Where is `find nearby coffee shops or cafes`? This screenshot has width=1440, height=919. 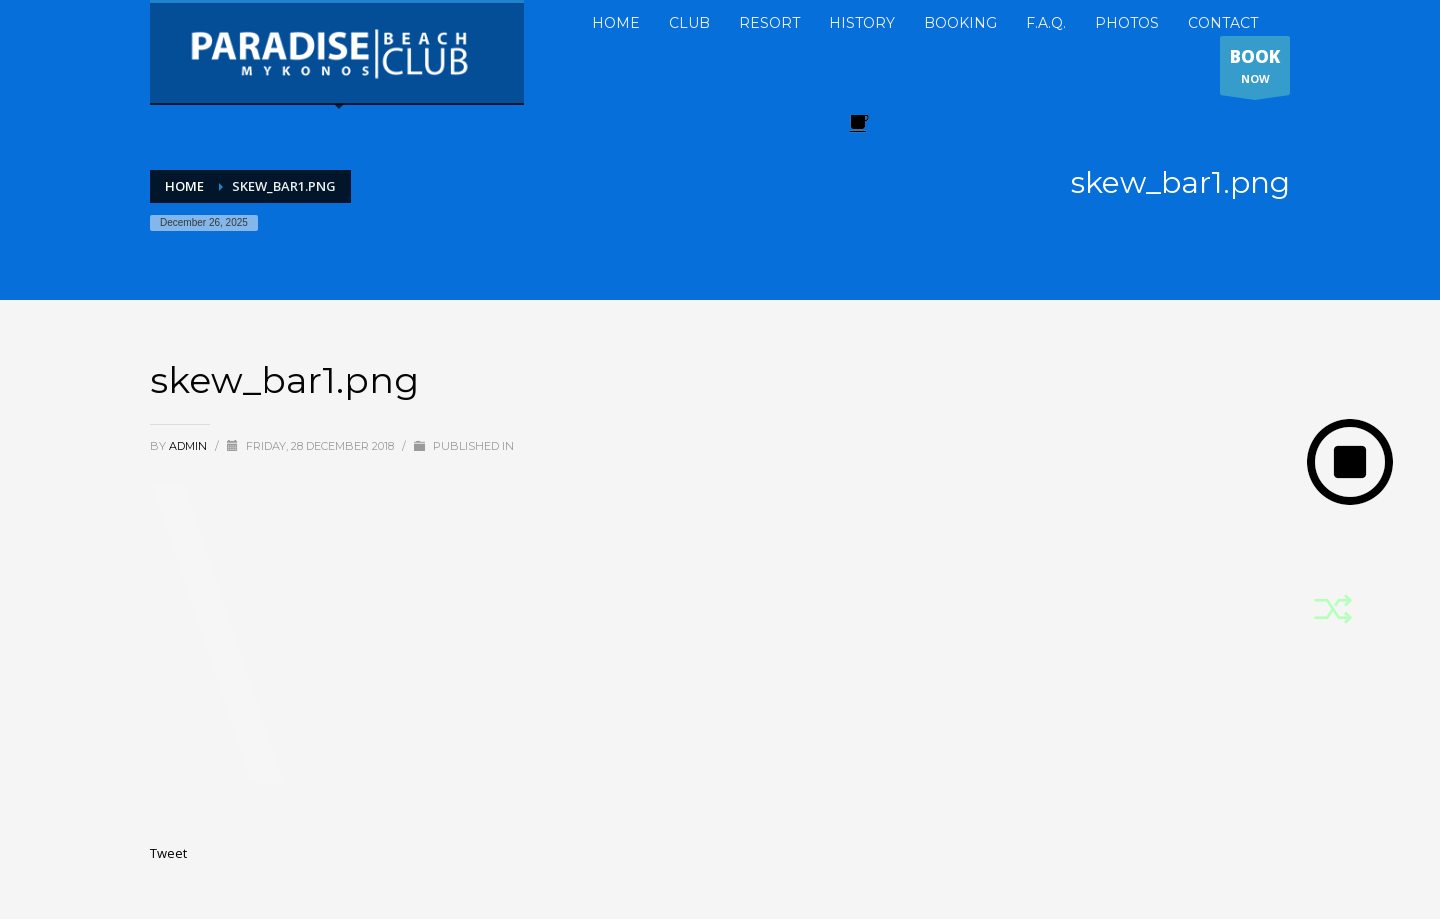
find nearby coffee shops or cafes is located at coordinates (859, 124).